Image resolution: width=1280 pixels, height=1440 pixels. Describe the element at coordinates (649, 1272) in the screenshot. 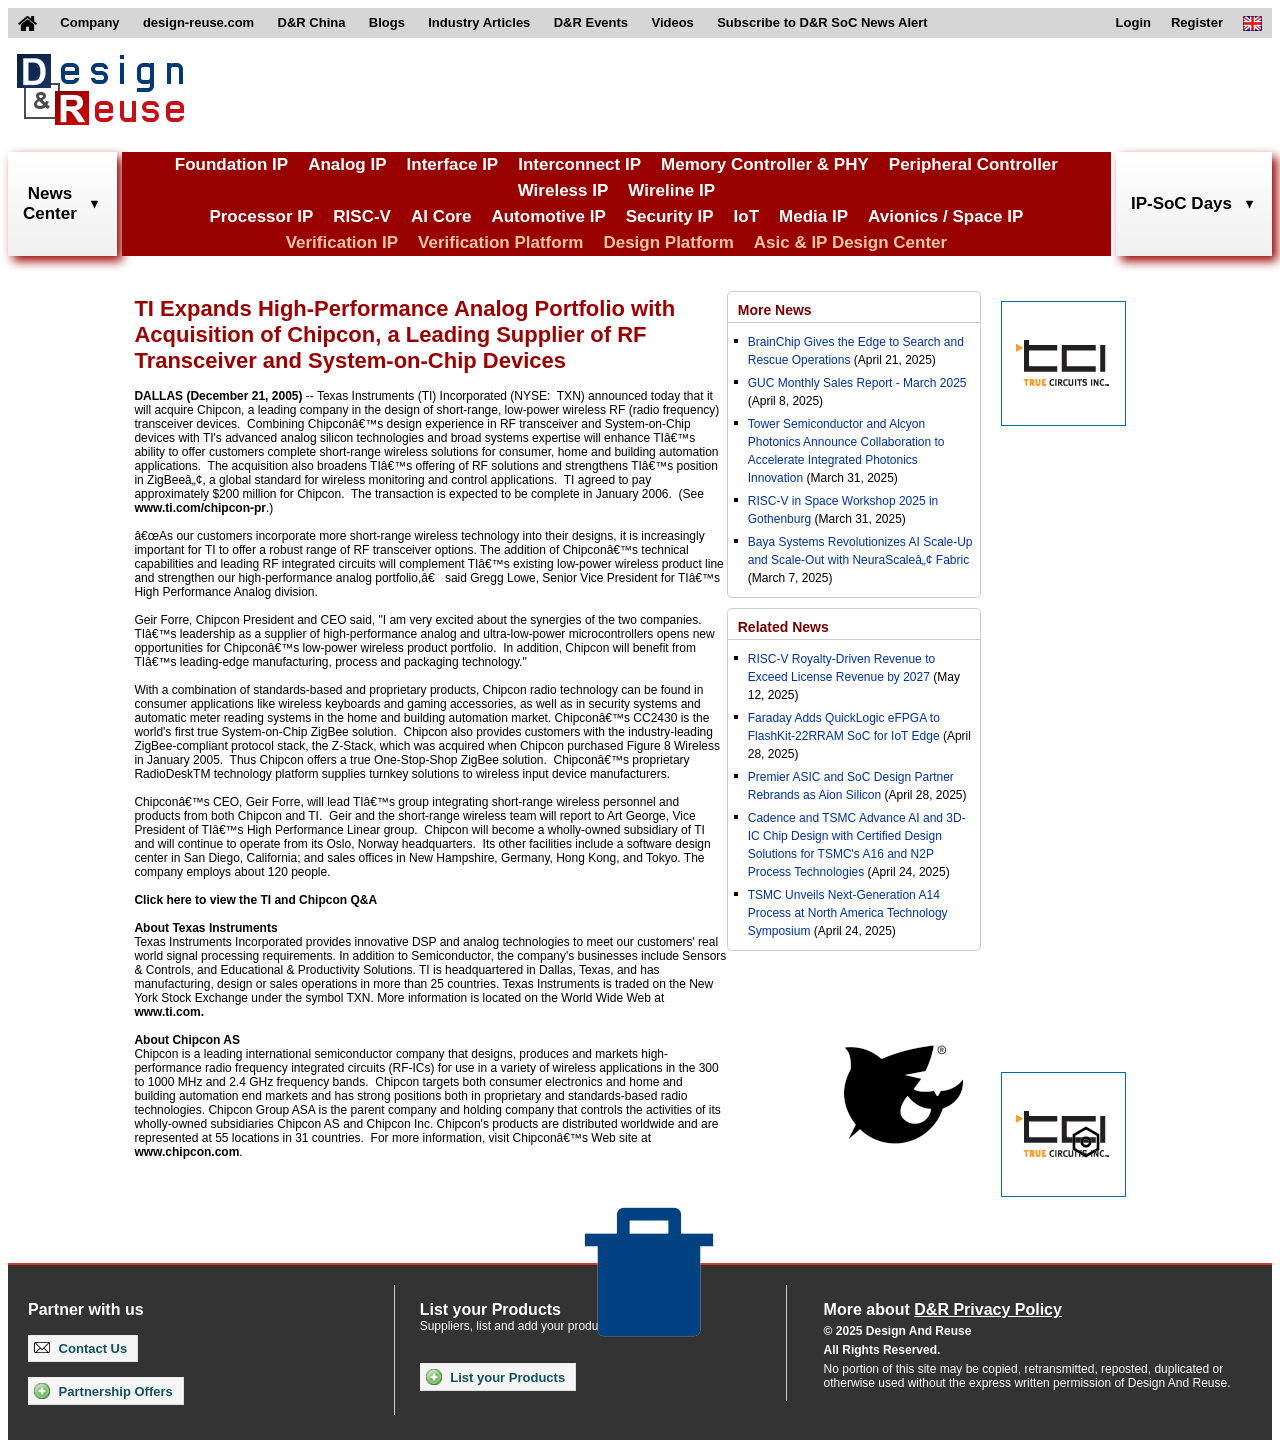

I see `delete selected item` at that location.